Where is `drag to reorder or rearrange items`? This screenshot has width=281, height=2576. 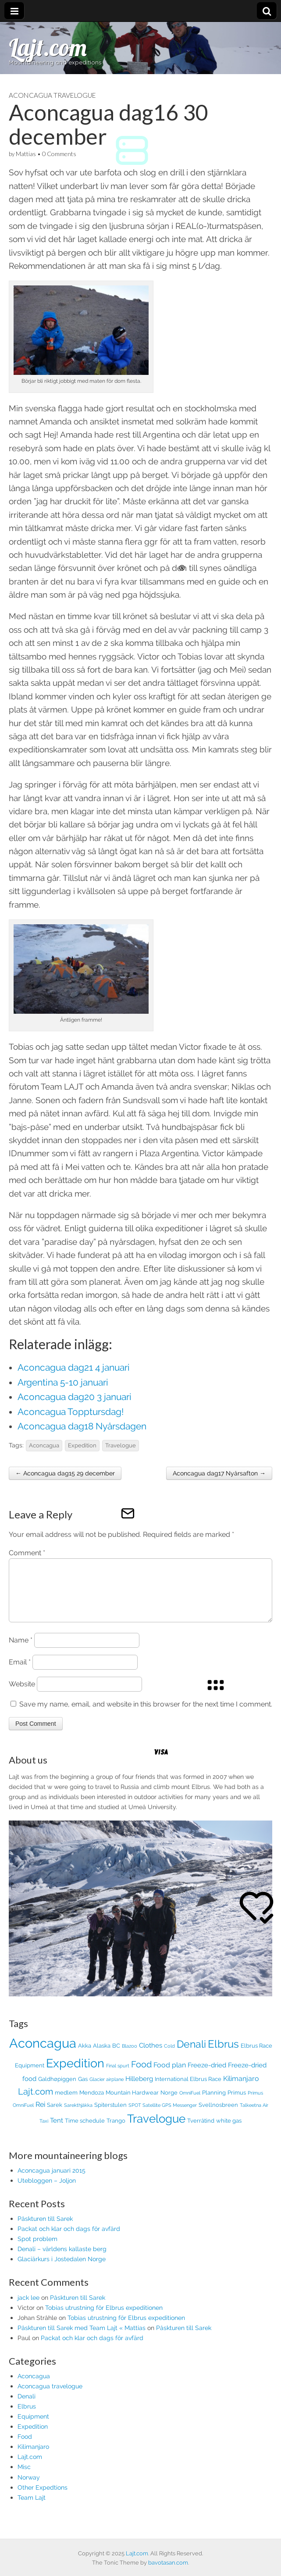
drag to reorder or rearrange items is located at coordinates (216, 1685).